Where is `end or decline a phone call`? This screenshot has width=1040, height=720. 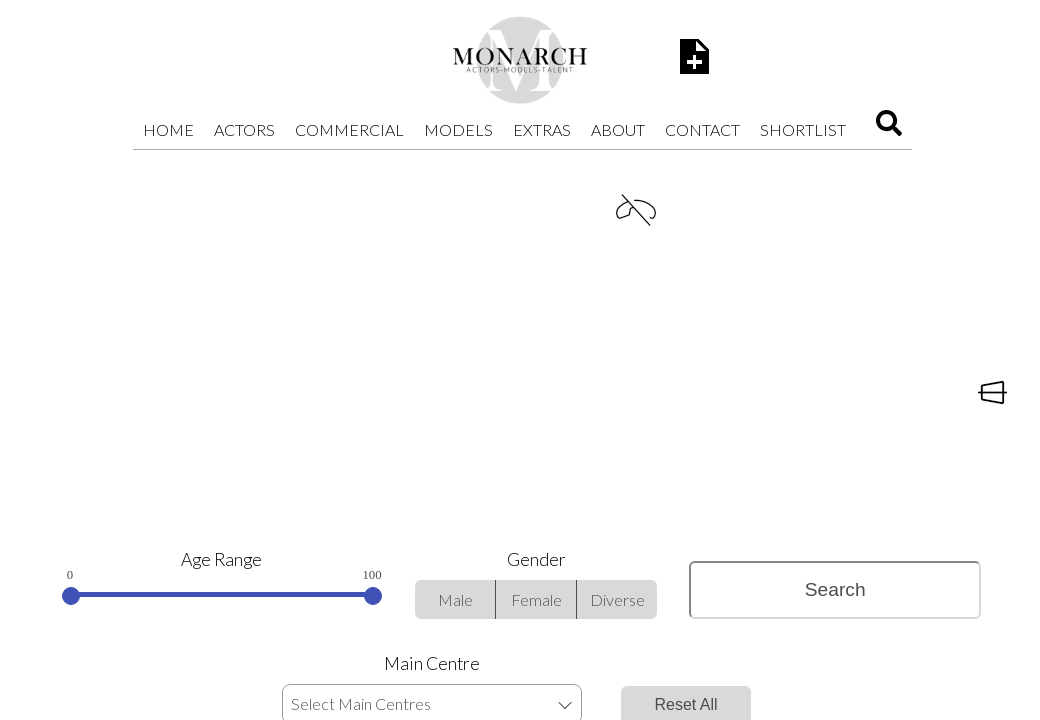
end or decline a phone call is located at coordinates (636, 210).